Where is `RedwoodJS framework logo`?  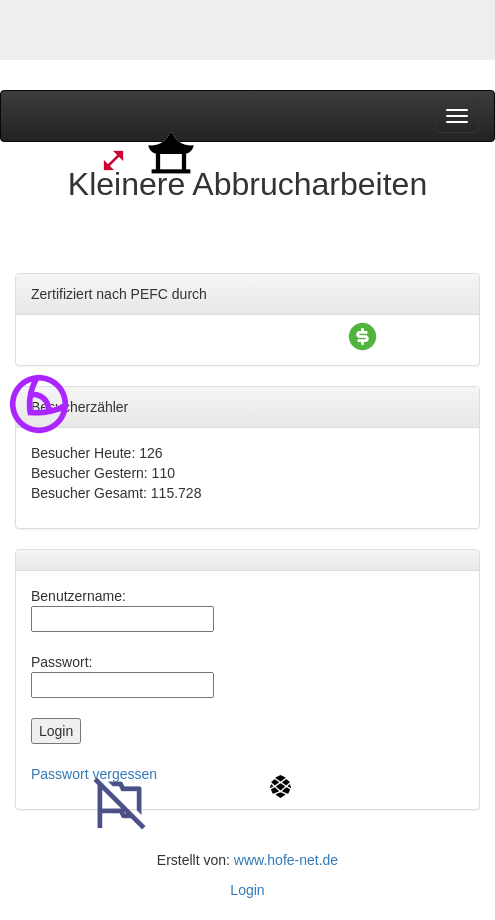 RedwoodJS framework logo is located at coordinates (280, 786).